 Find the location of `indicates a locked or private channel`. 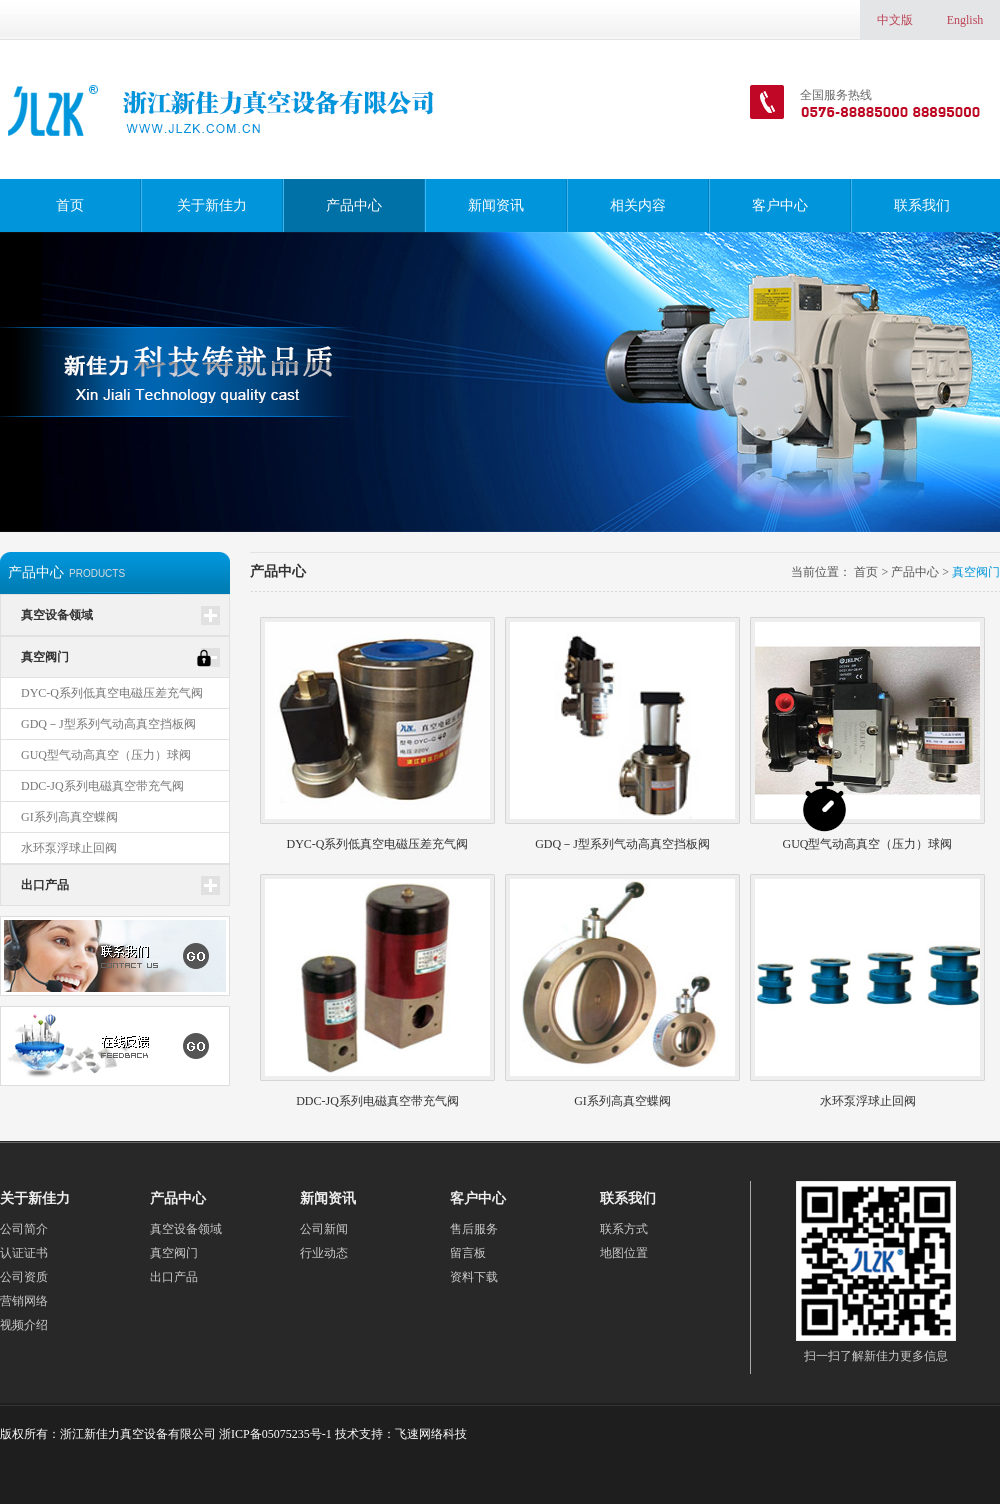

indicates a locked or private channel is located at coordinates (204, 658).